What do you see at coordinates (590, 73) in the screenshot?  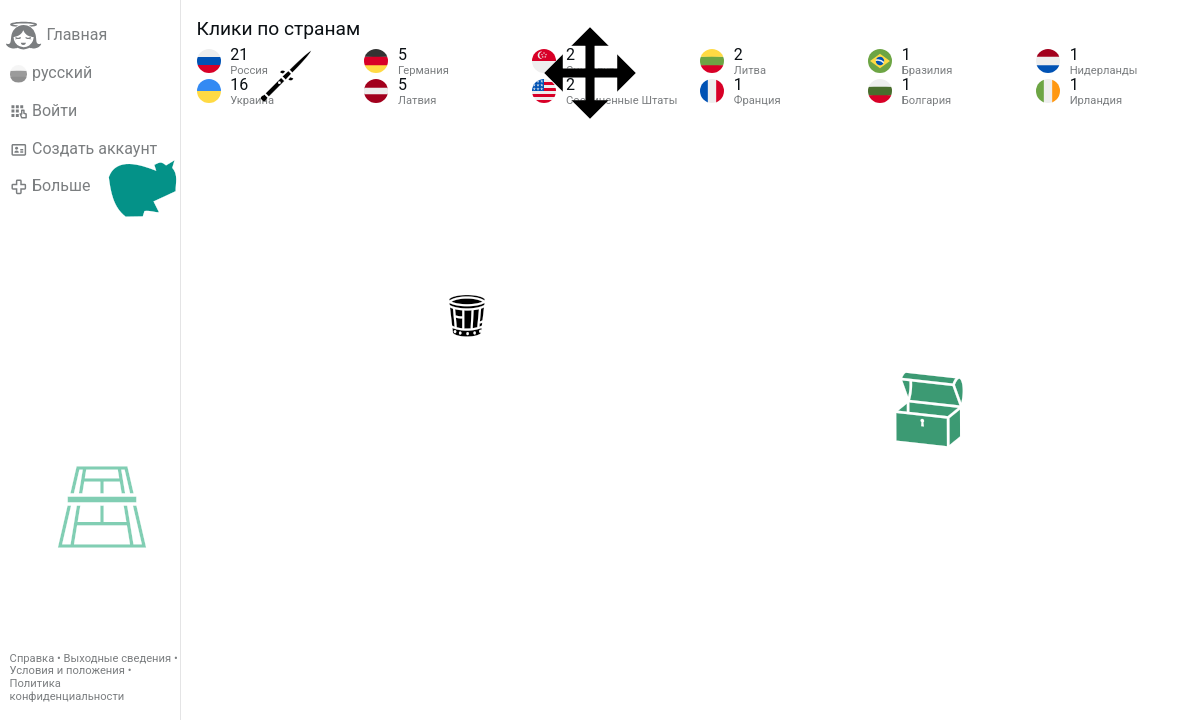 I see `move or reposition an element` at bounding box center [590, 73].